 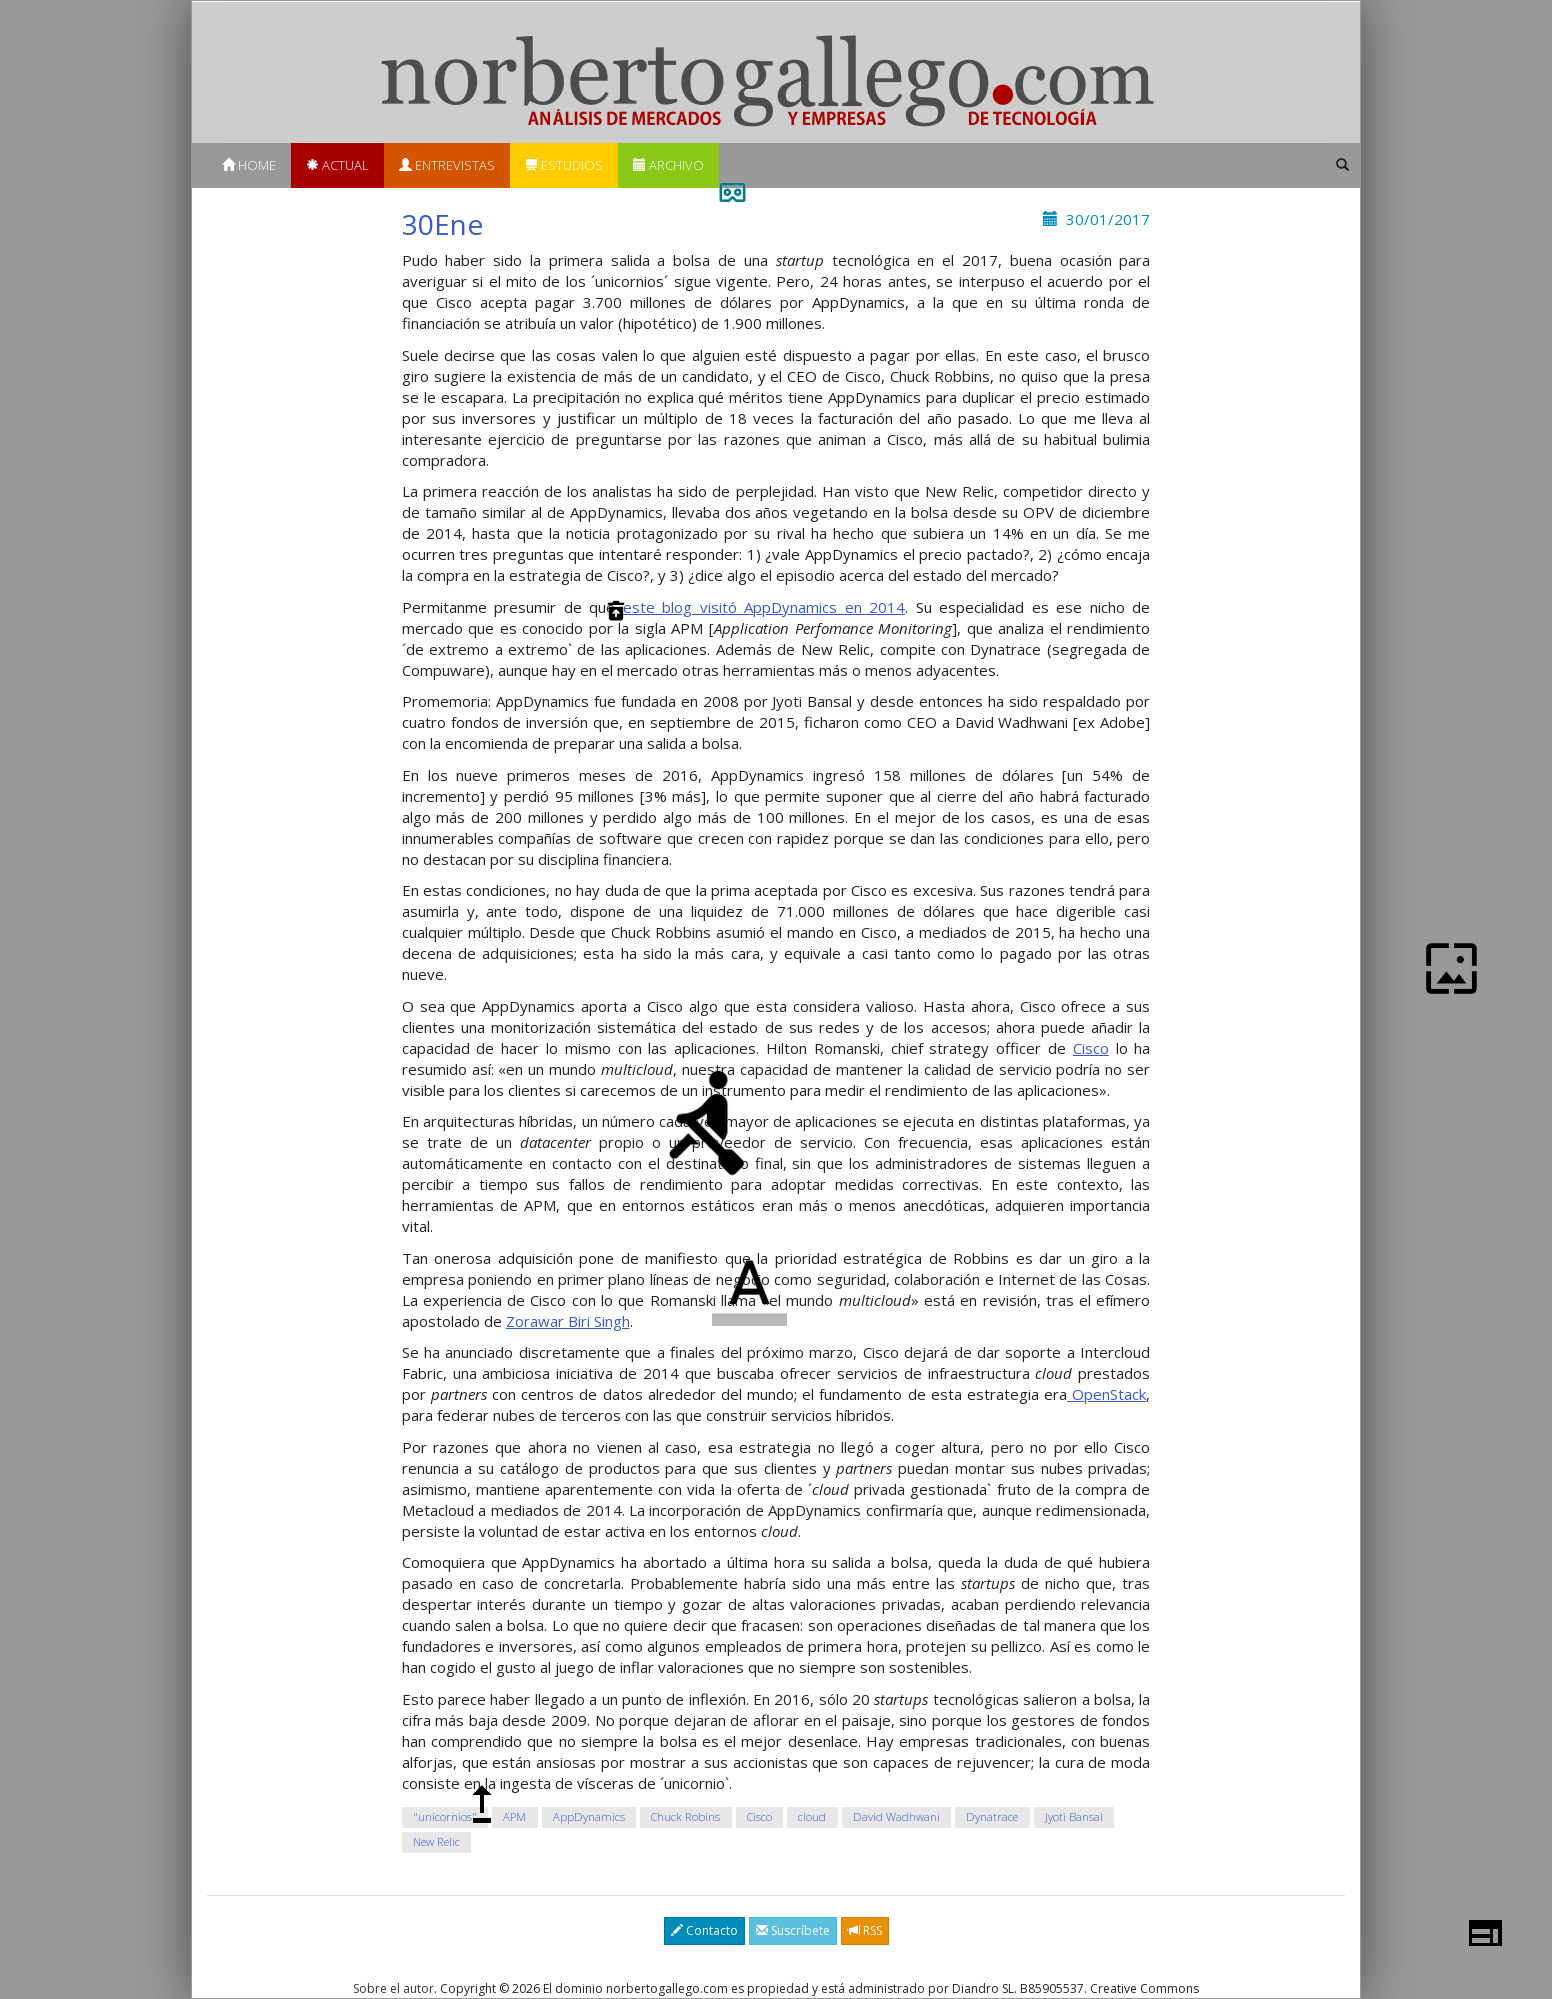 I want to click on access rowing or kayaking activities, so click(x=704, y=1121).